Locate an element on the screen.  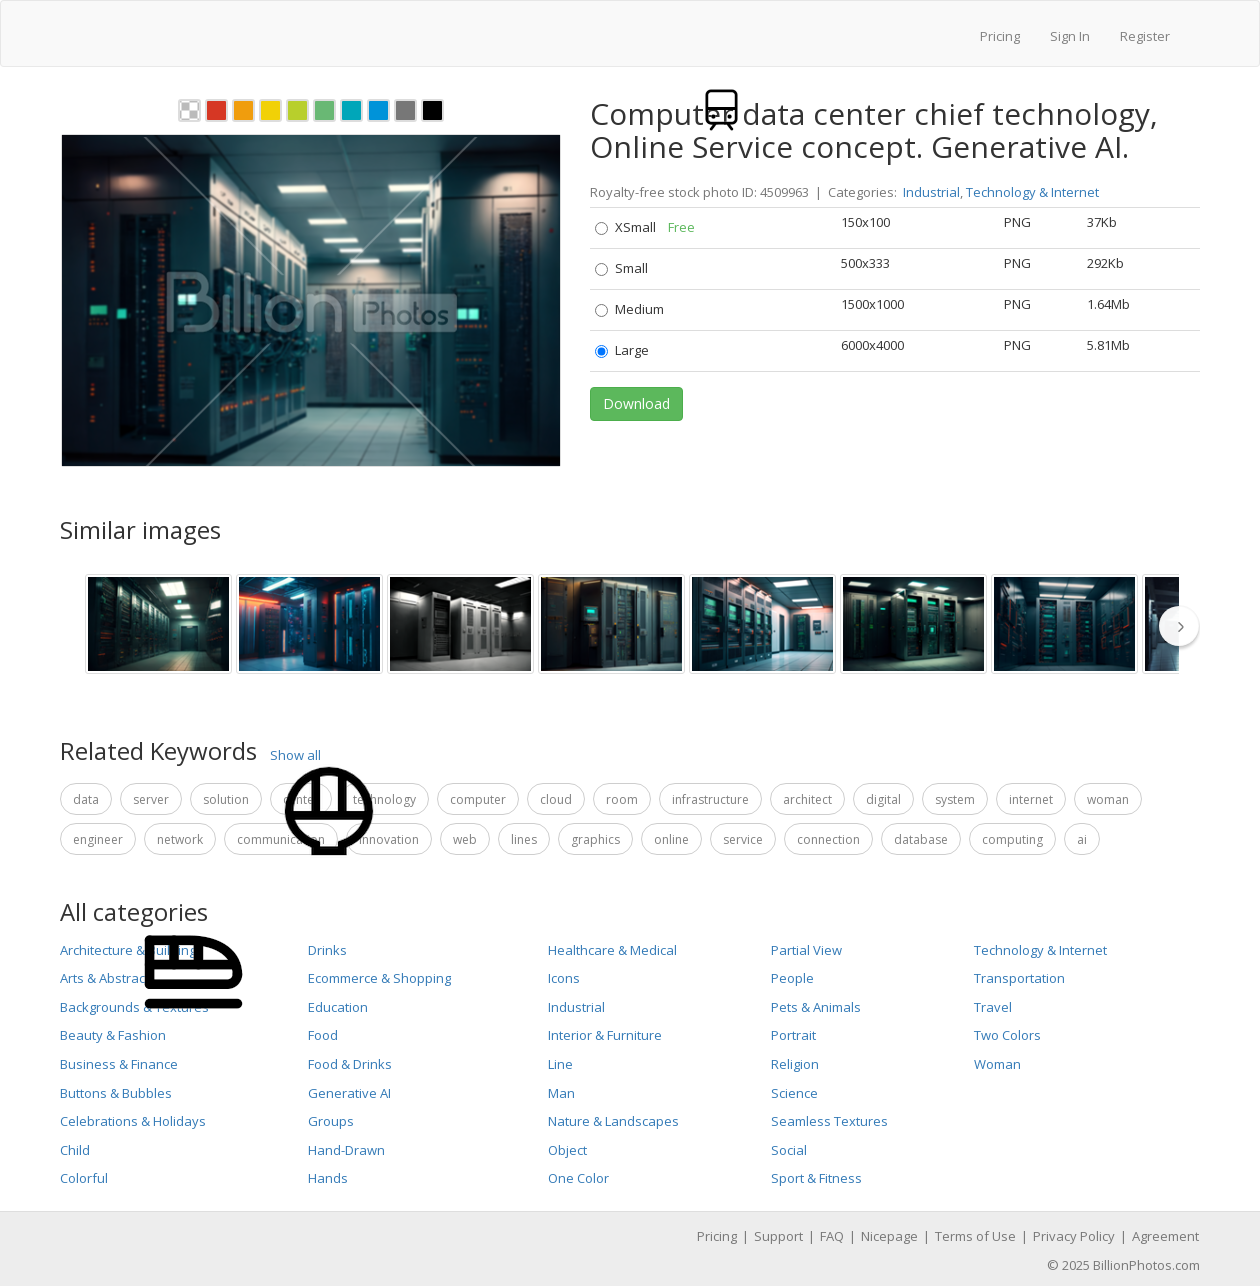
access train schedules or rail services is located at coordinates (721, 108).